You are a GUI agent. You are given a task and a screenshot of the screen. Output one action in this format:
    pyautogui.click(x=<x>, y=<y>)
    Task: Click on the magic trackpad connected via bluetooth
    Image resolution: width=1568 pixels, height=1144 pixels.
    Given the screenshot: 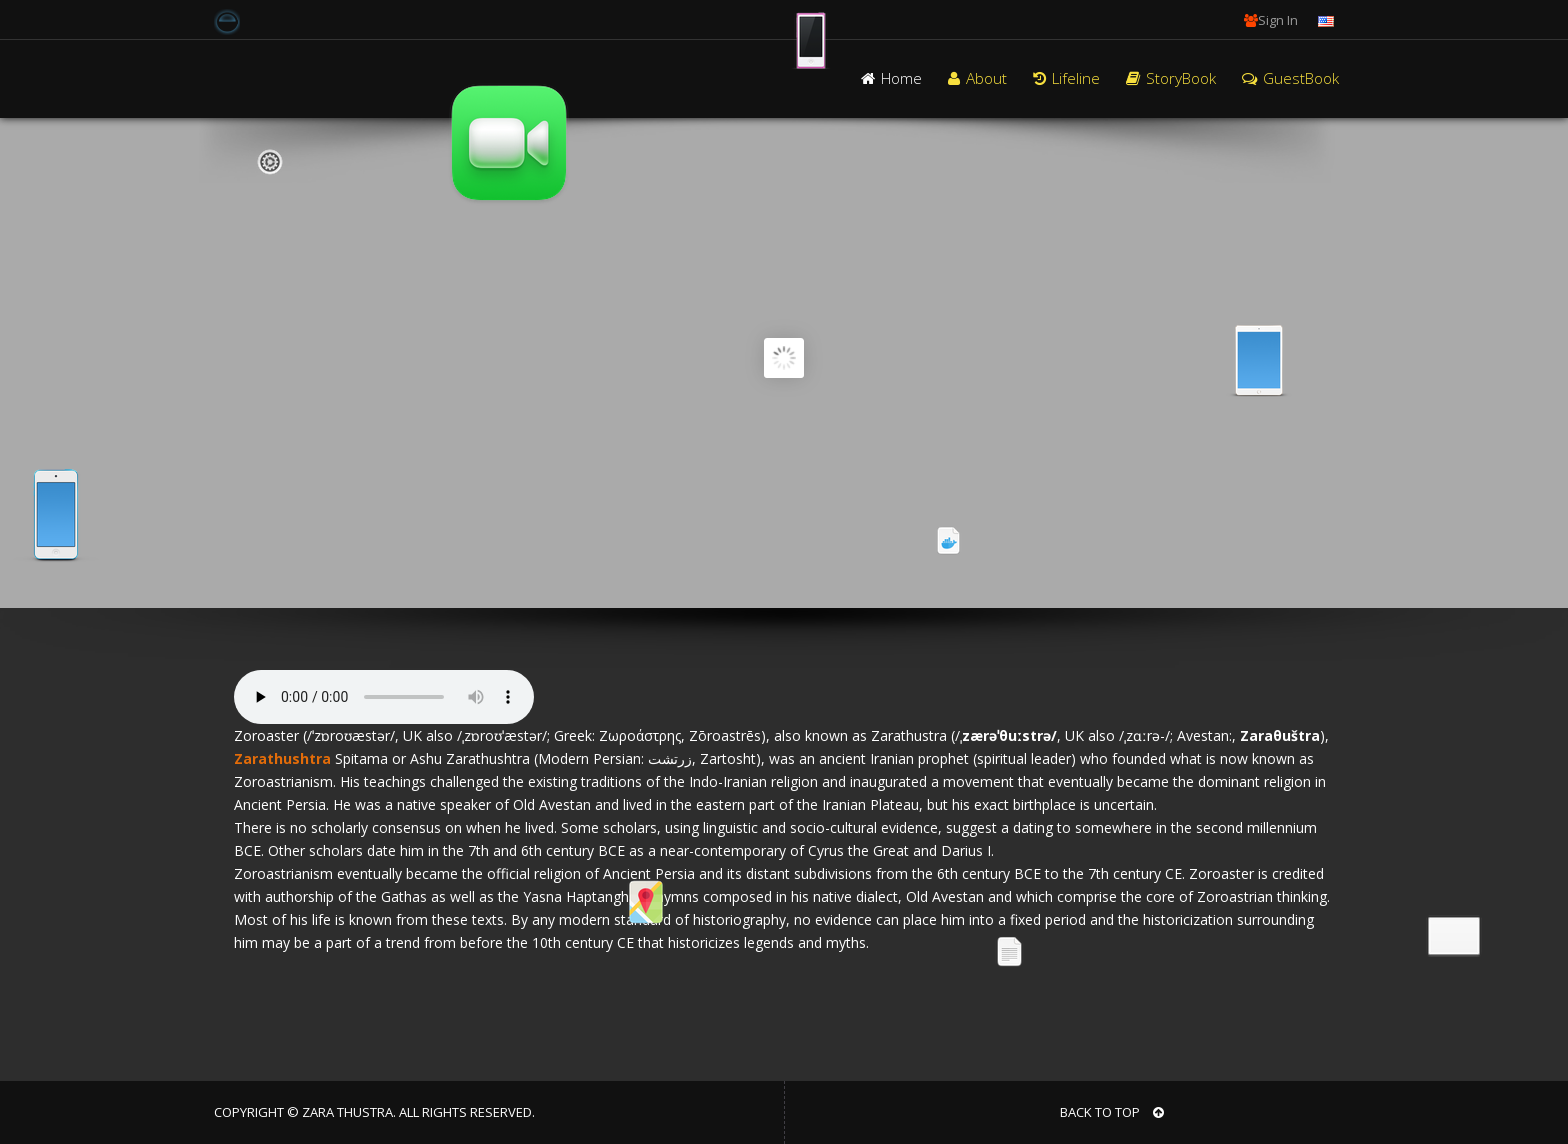 What is the action you would take?
    pyautogui.click(x=1454, y=936)
    